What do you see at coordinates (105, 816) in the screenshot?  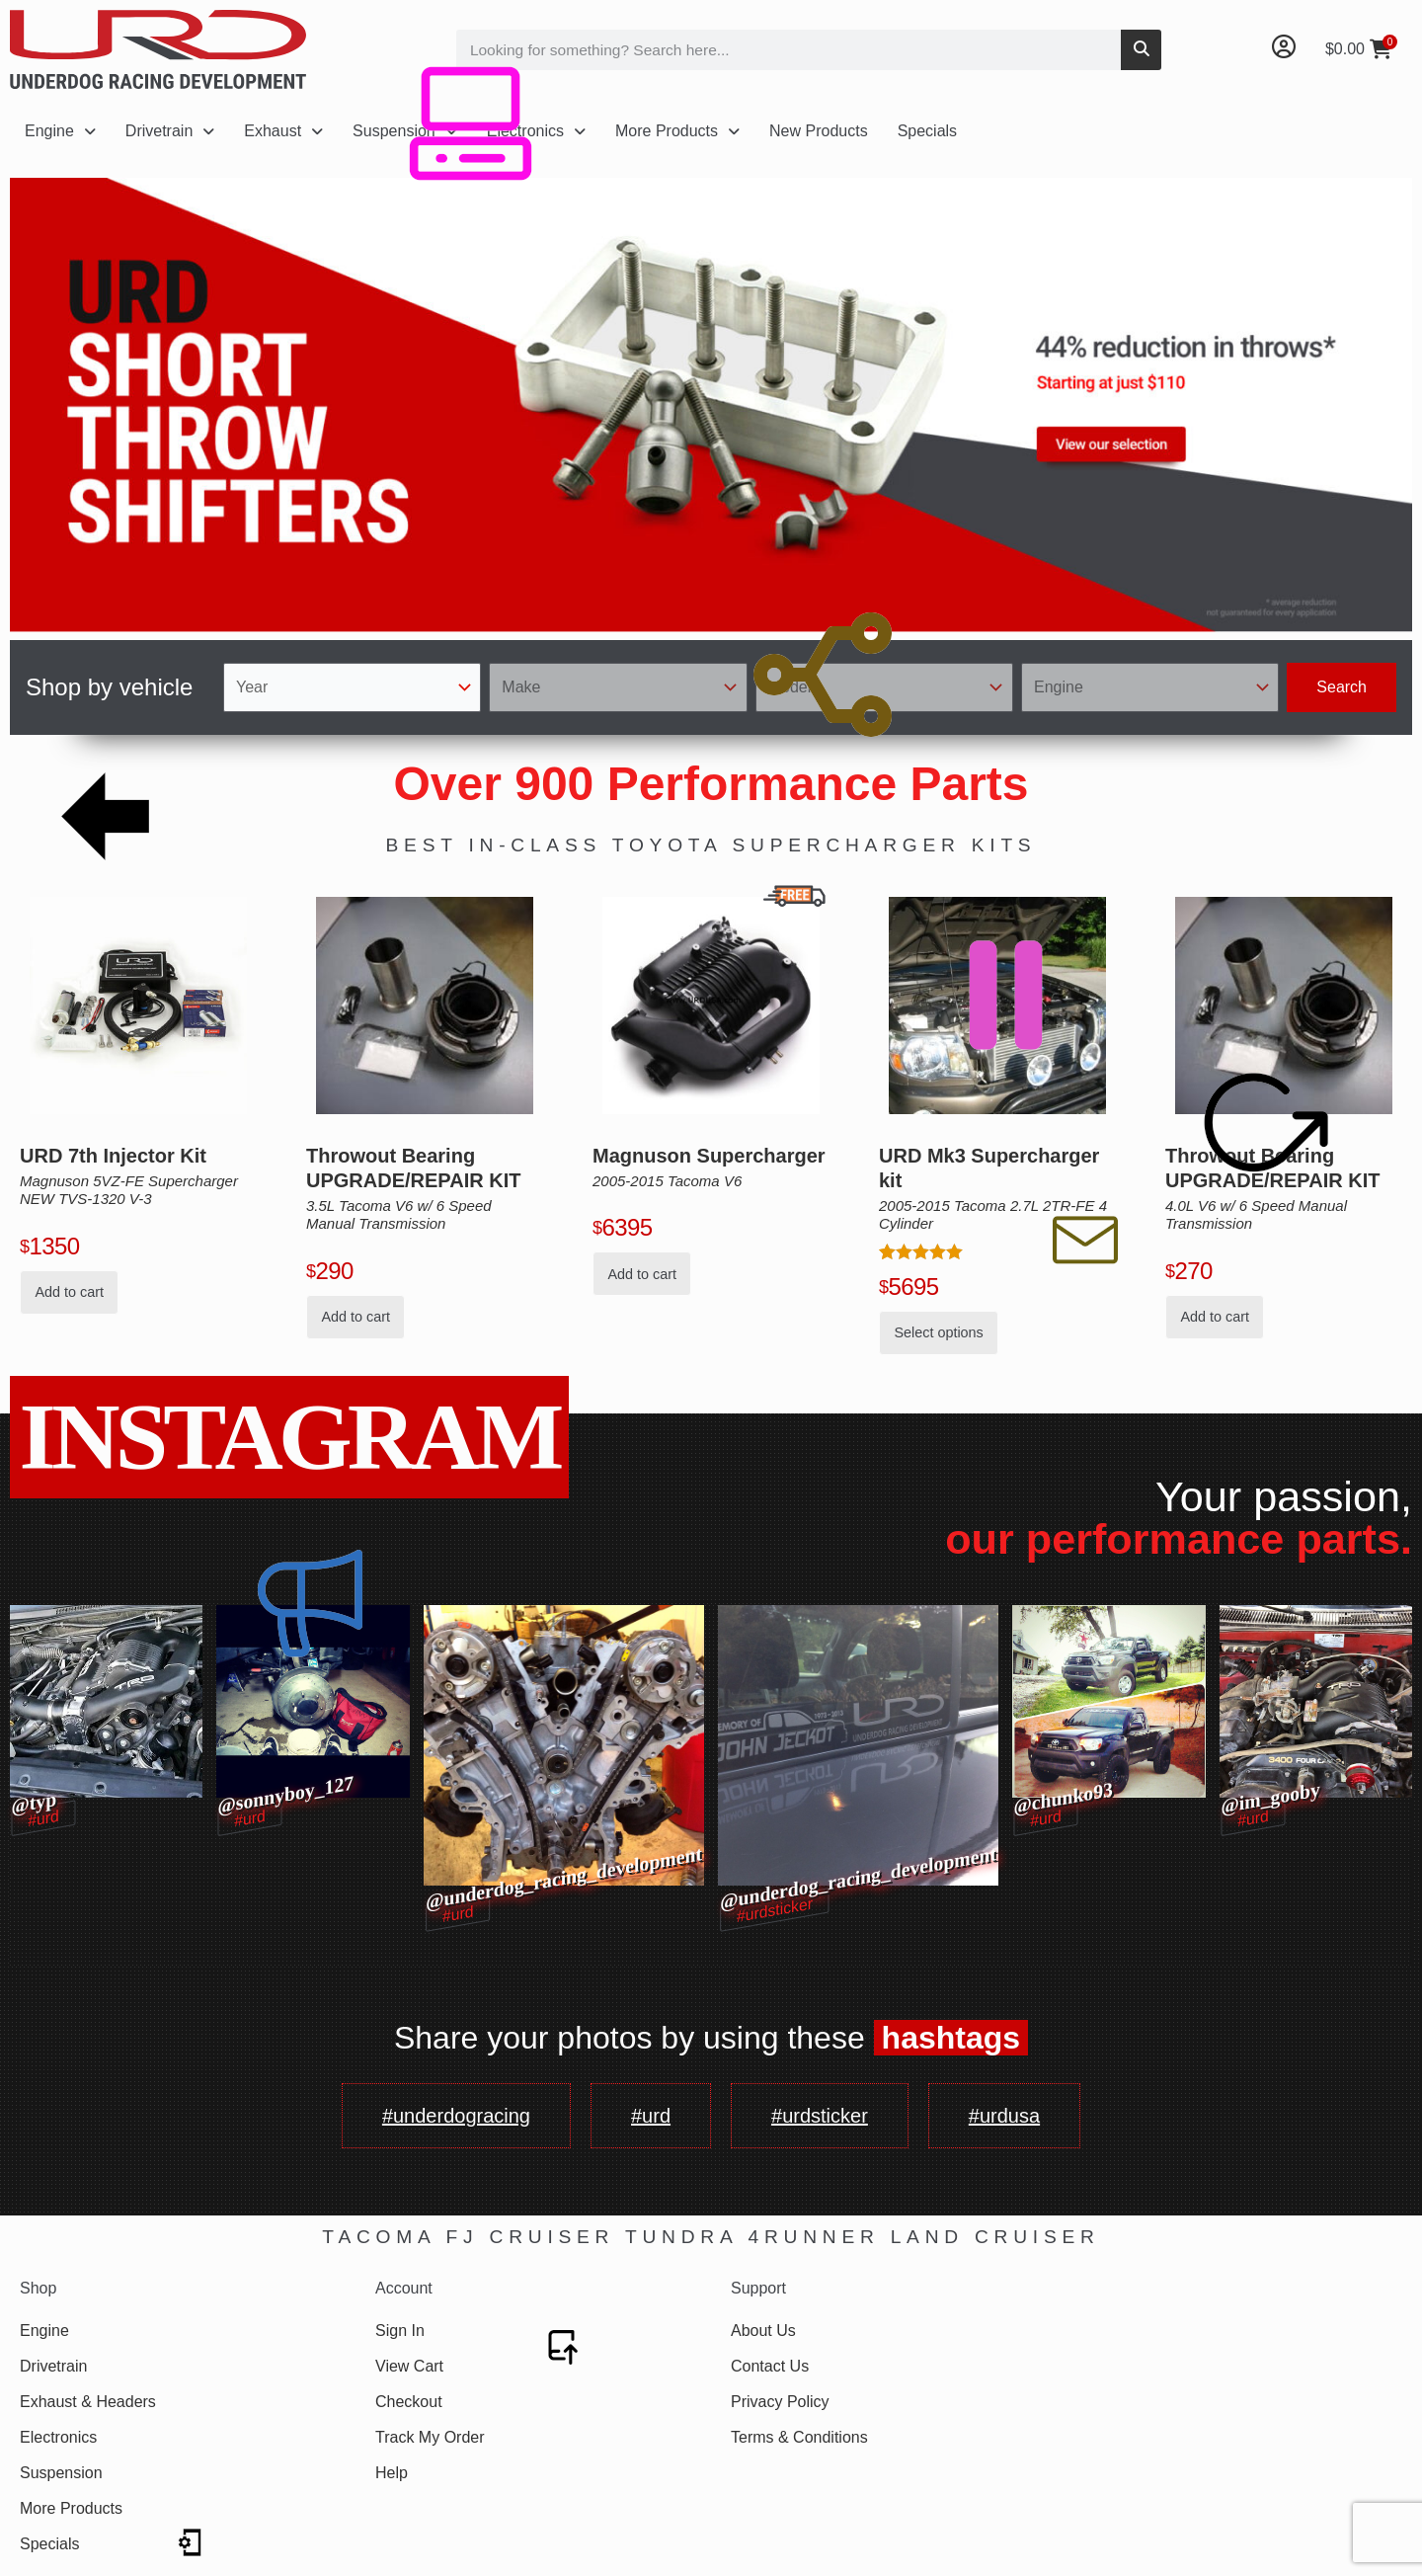 I see `go back to the previous screen` at bounding box center [105, 816].